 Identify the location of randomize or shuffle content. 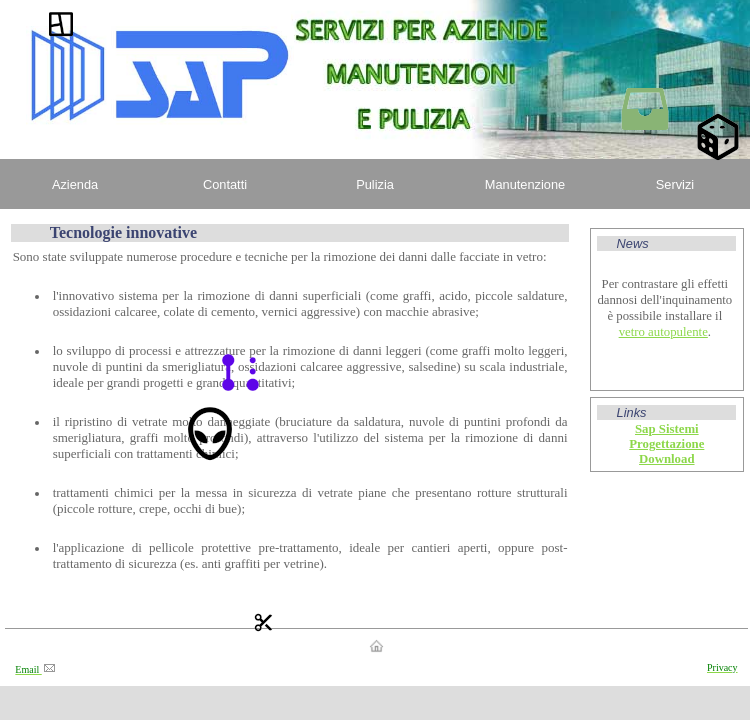
(718, 137).